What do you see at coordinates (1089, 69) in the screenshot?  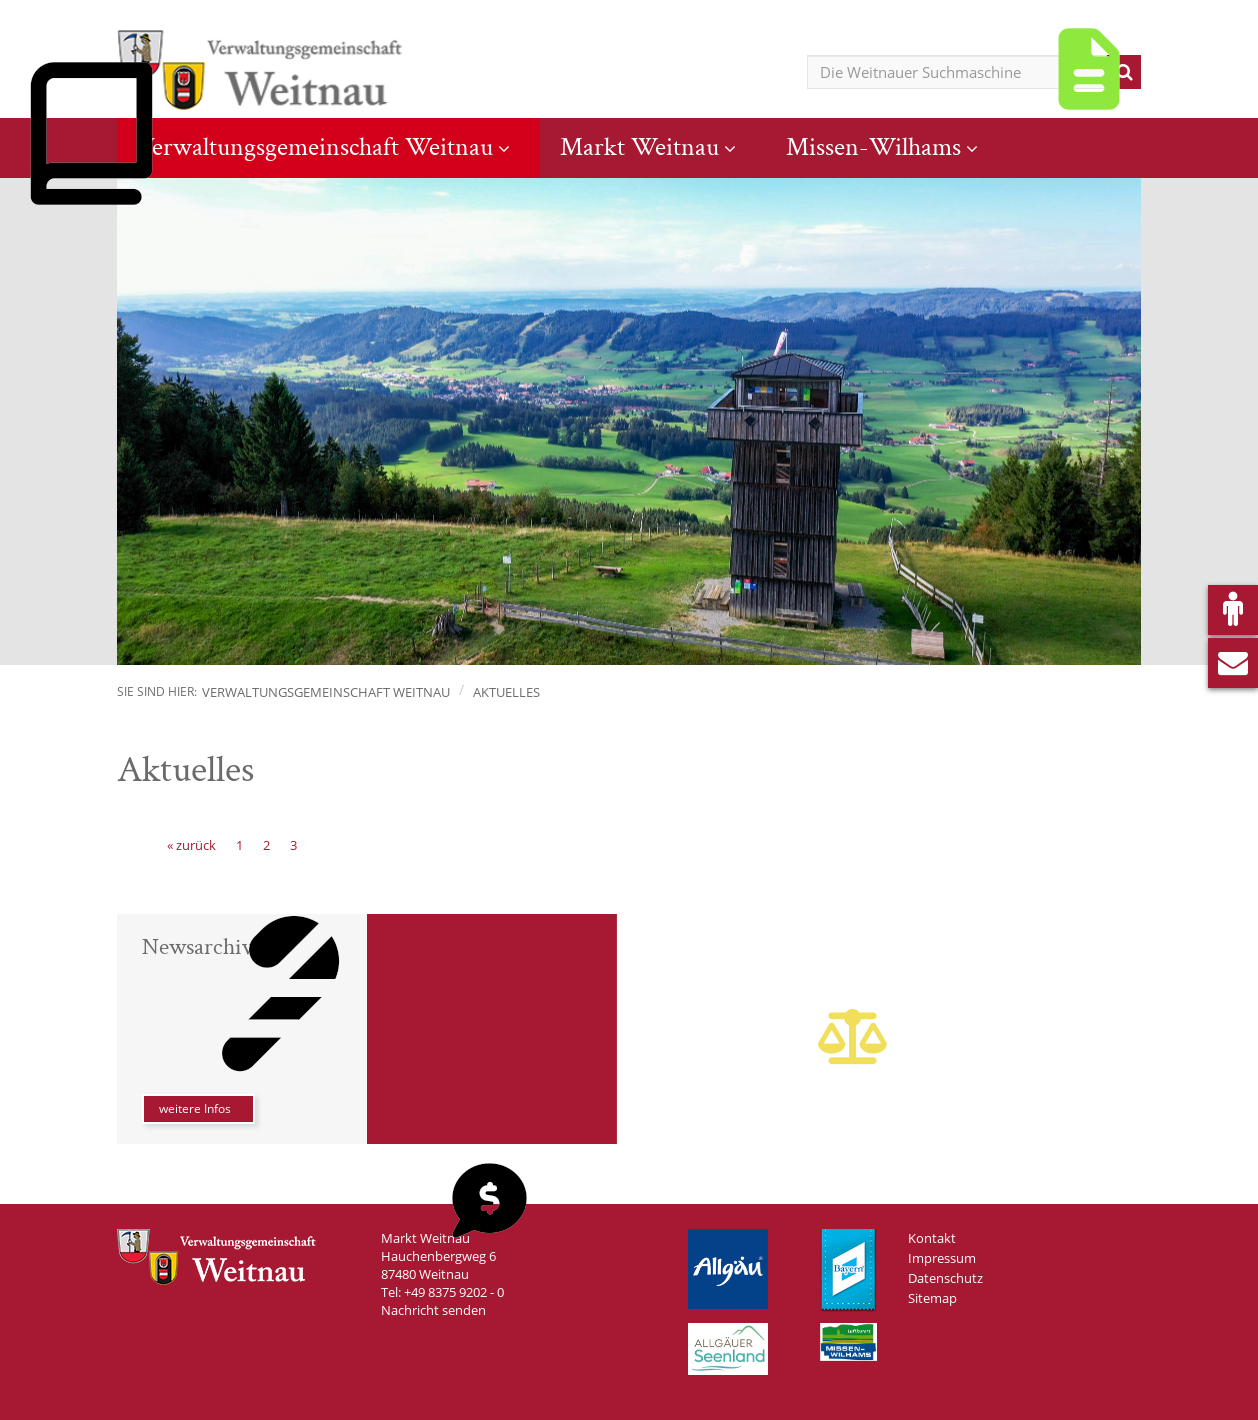 I see `view document or text file` at bounding box center [1089, 69].